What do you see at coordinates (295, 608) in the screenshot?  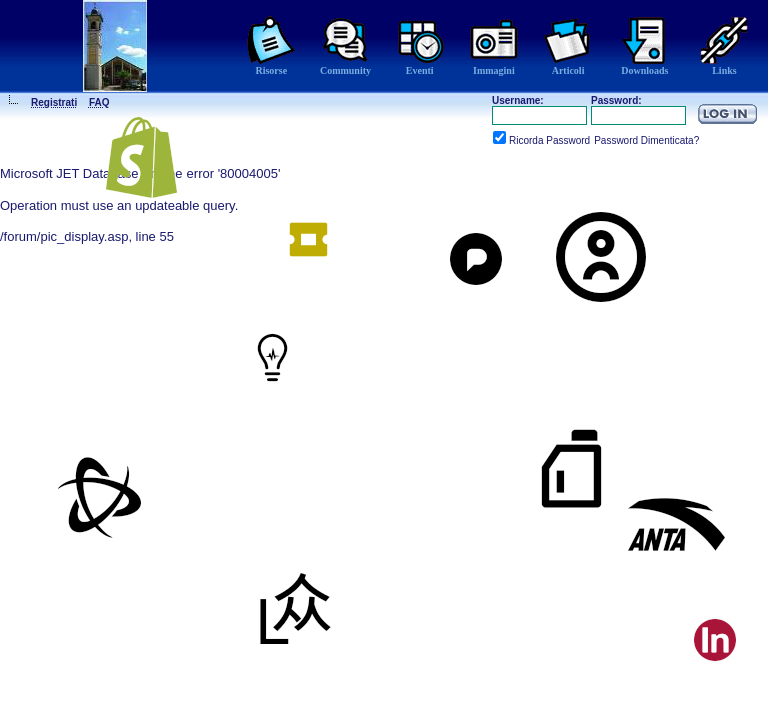 I see `open LibreTranslate translation service` at bounding box center [295, 608].